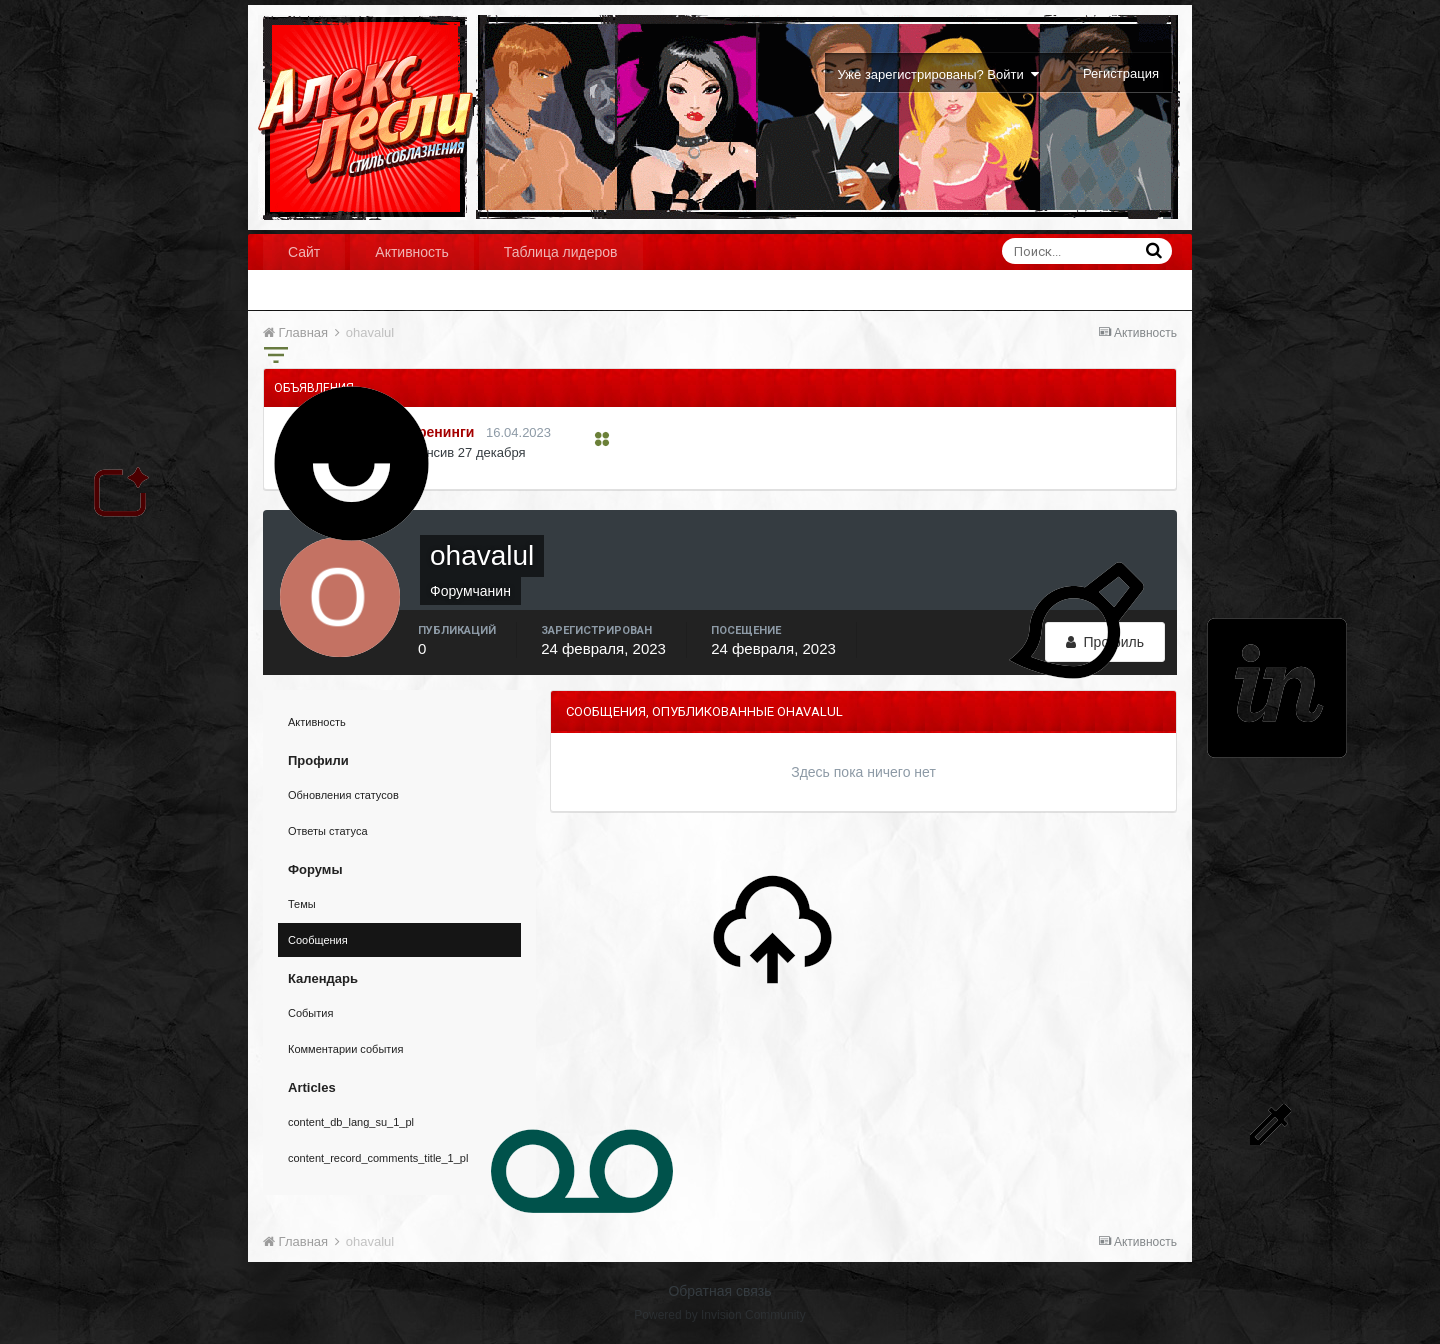 The height and width of the screenshot is (1344, 1440). I want to click on access brush or painting tools, so click(1077, 623).